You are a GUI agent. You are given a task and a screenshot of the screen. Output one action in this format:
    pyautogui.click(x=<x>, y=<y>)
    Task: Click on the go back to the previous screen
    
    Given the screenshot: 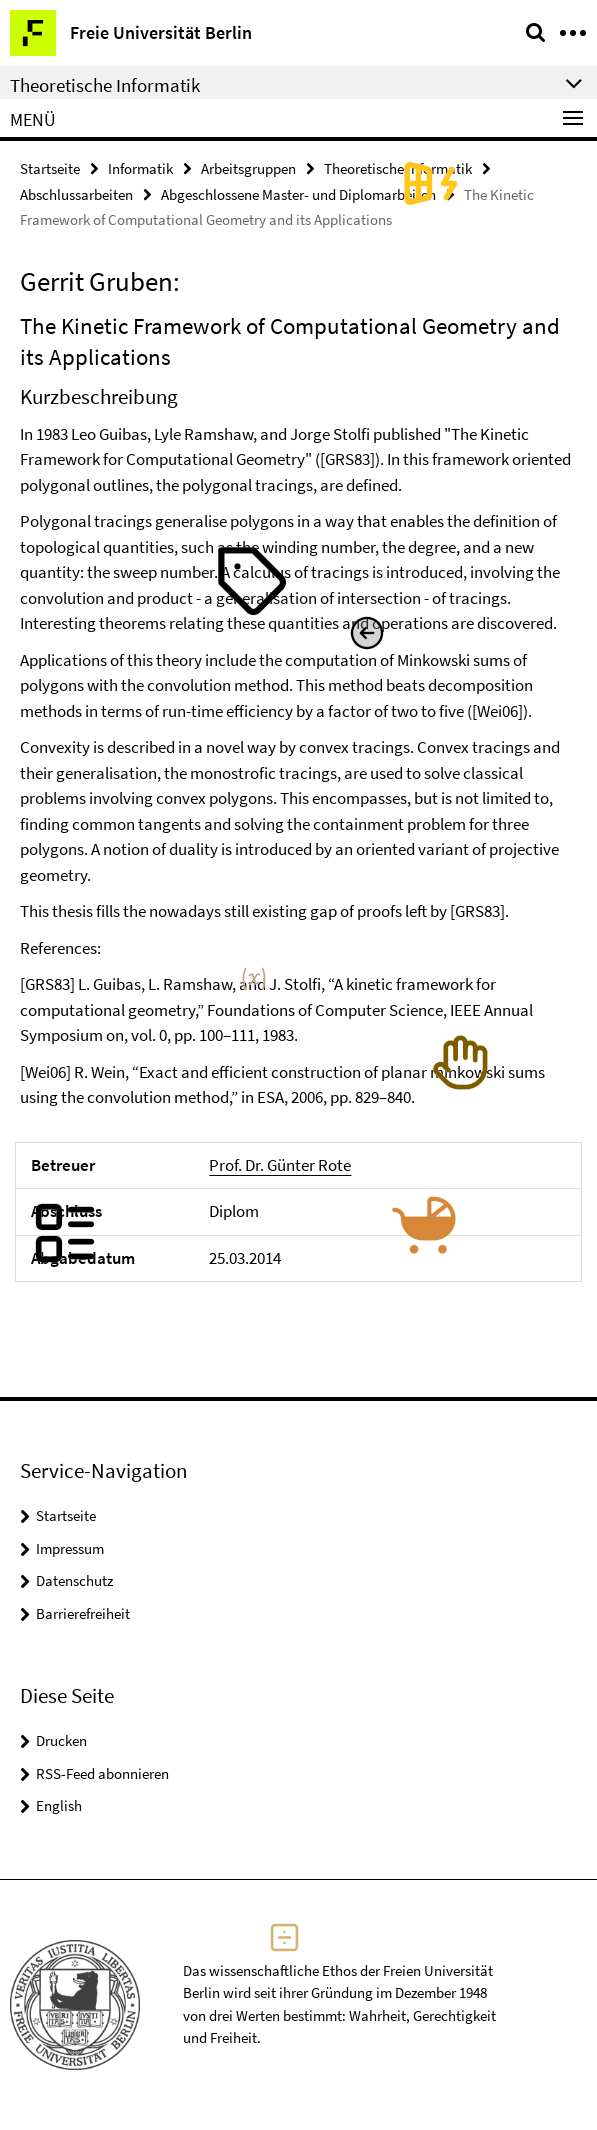 What is the action you would take?
    pyautogui.click(x=367, y=633)
    